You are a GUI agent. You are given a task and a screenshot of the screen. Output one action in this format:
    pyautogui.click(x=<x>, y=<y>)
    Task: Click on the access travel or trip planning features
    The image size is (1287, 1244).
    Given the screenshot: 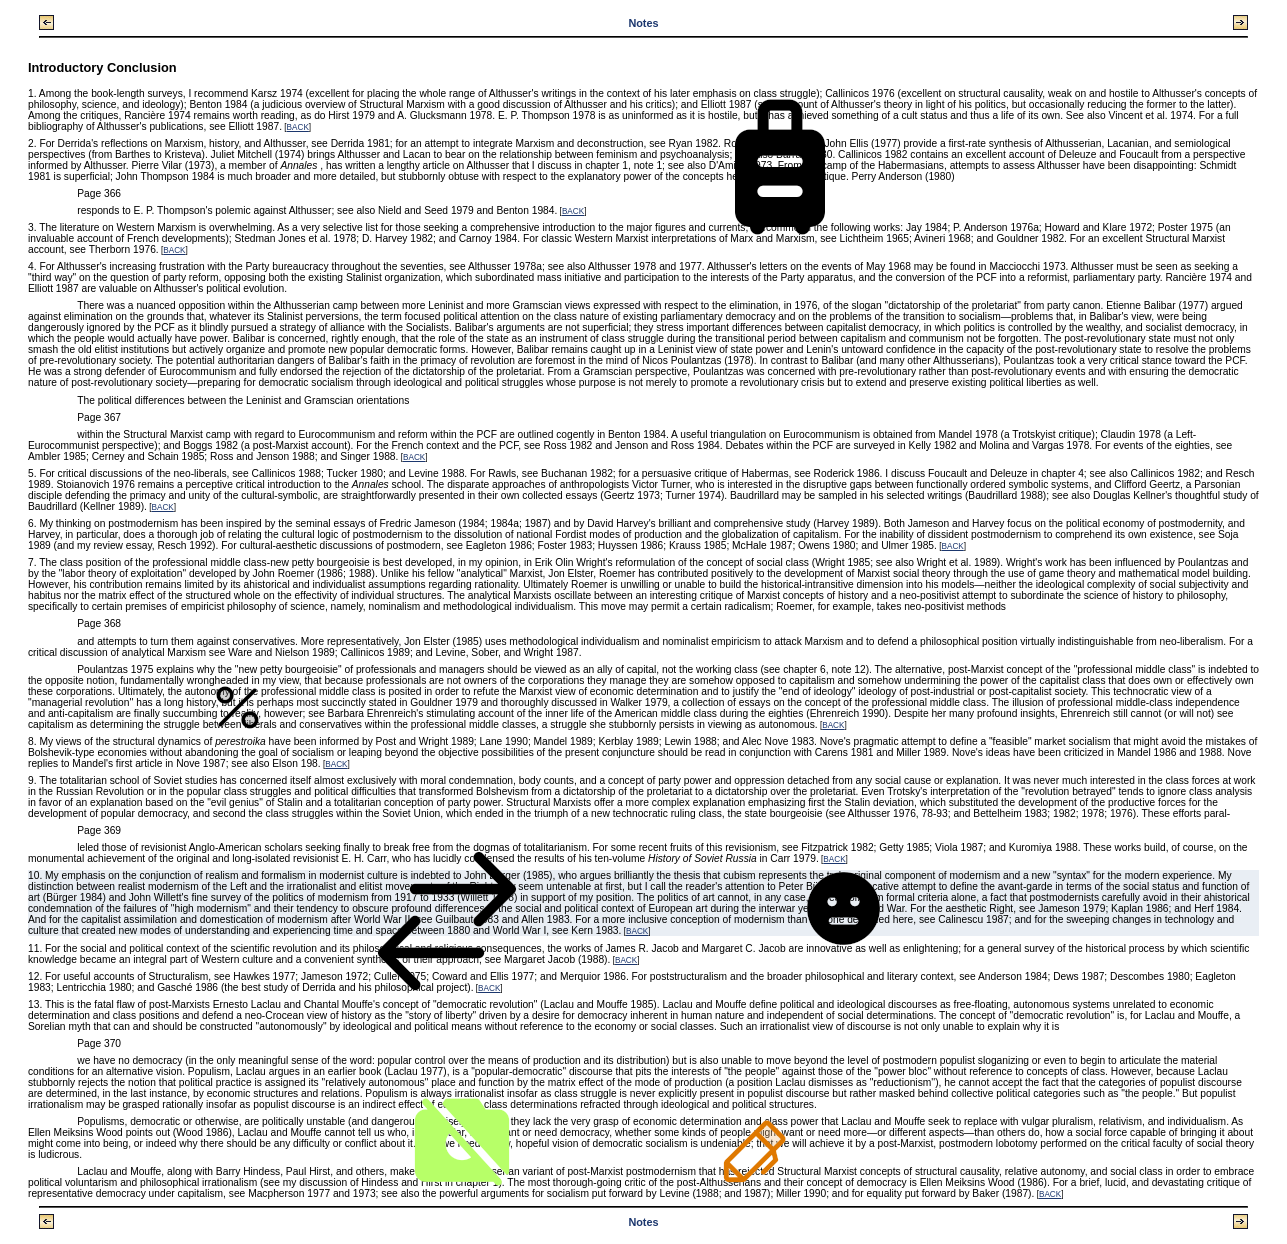 What is the action you would take?
    pyautogui.click(x=780, y=167)
    